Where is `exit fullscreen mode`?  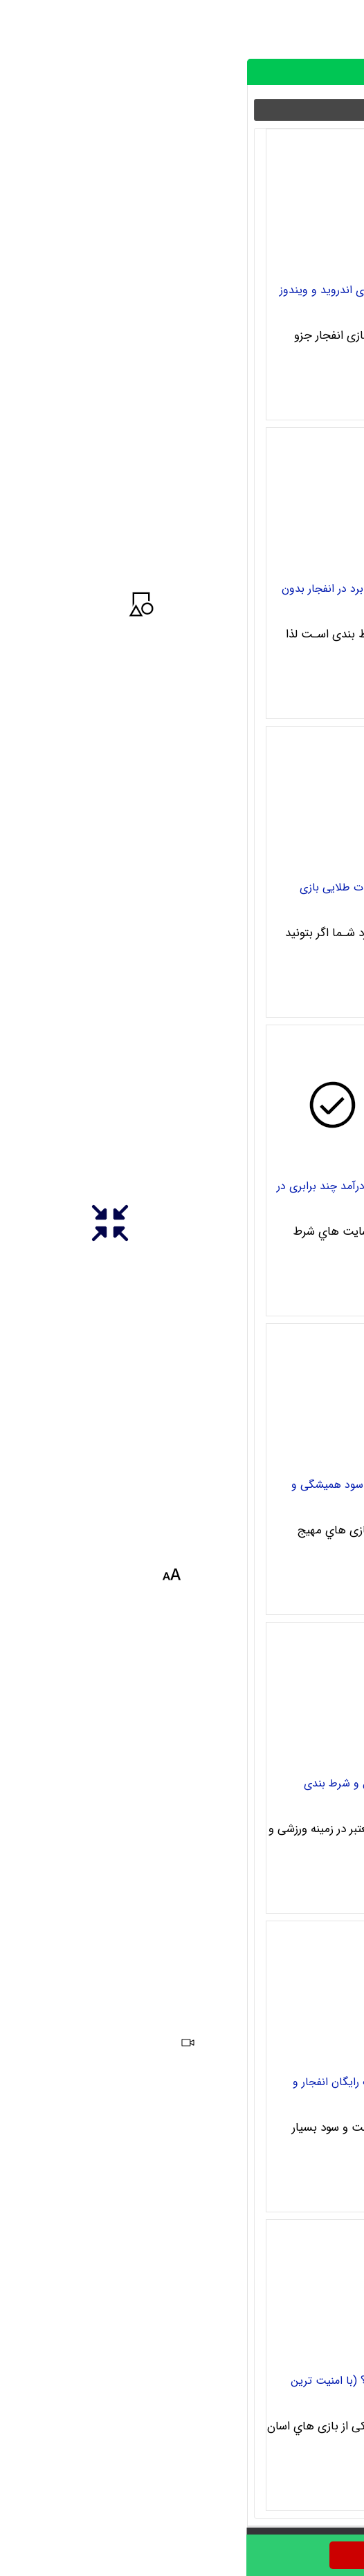 exit fullscreen mode is located at coordinates (110, 1223).